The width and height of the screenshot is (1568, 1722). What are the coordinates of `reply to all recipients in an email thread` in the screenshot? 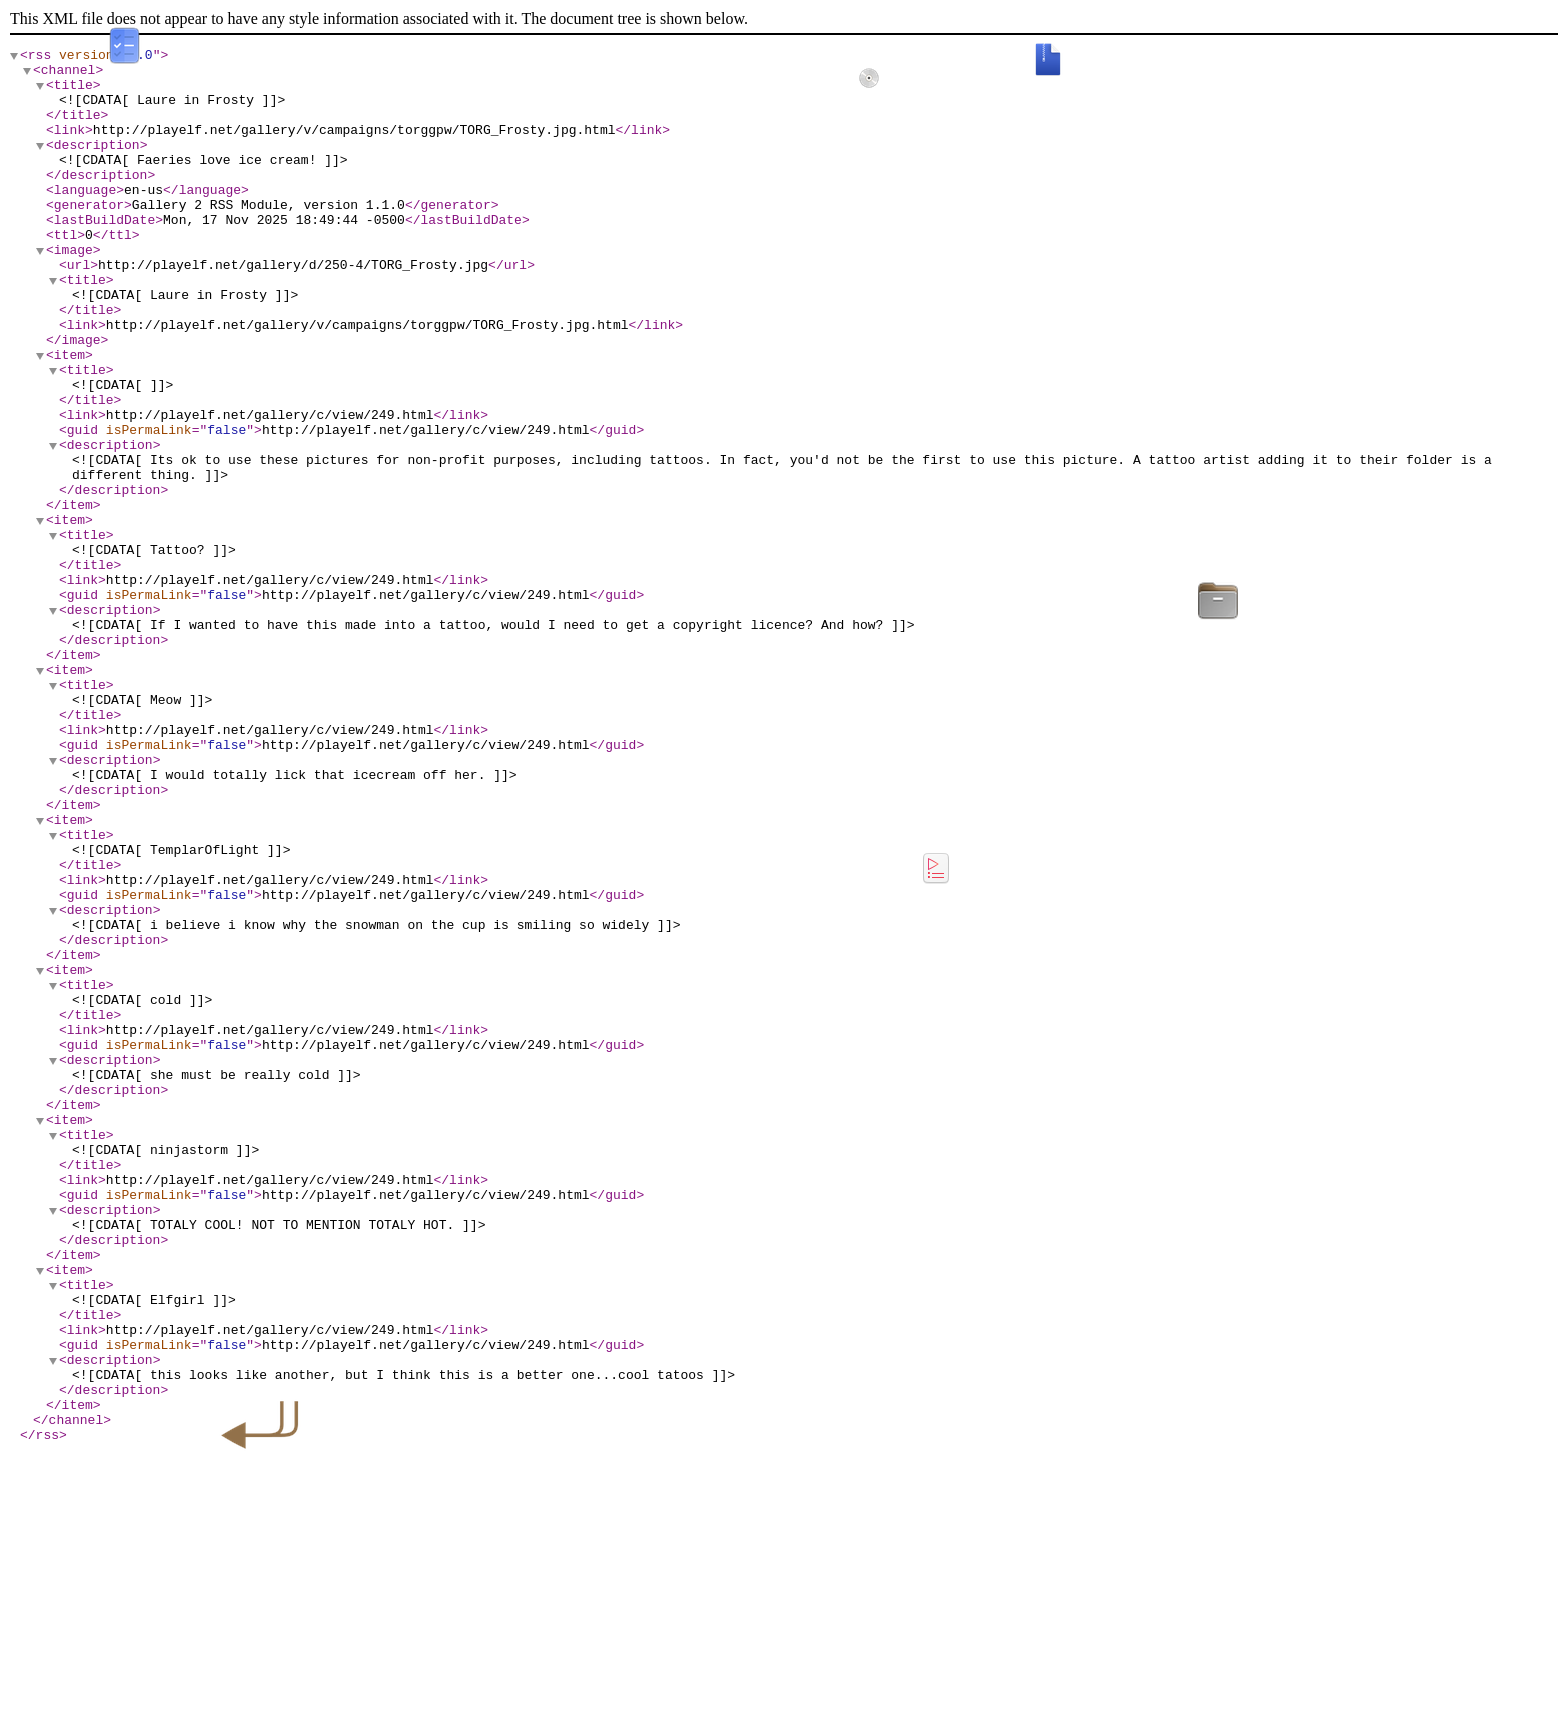 It's located at (258, 1424).